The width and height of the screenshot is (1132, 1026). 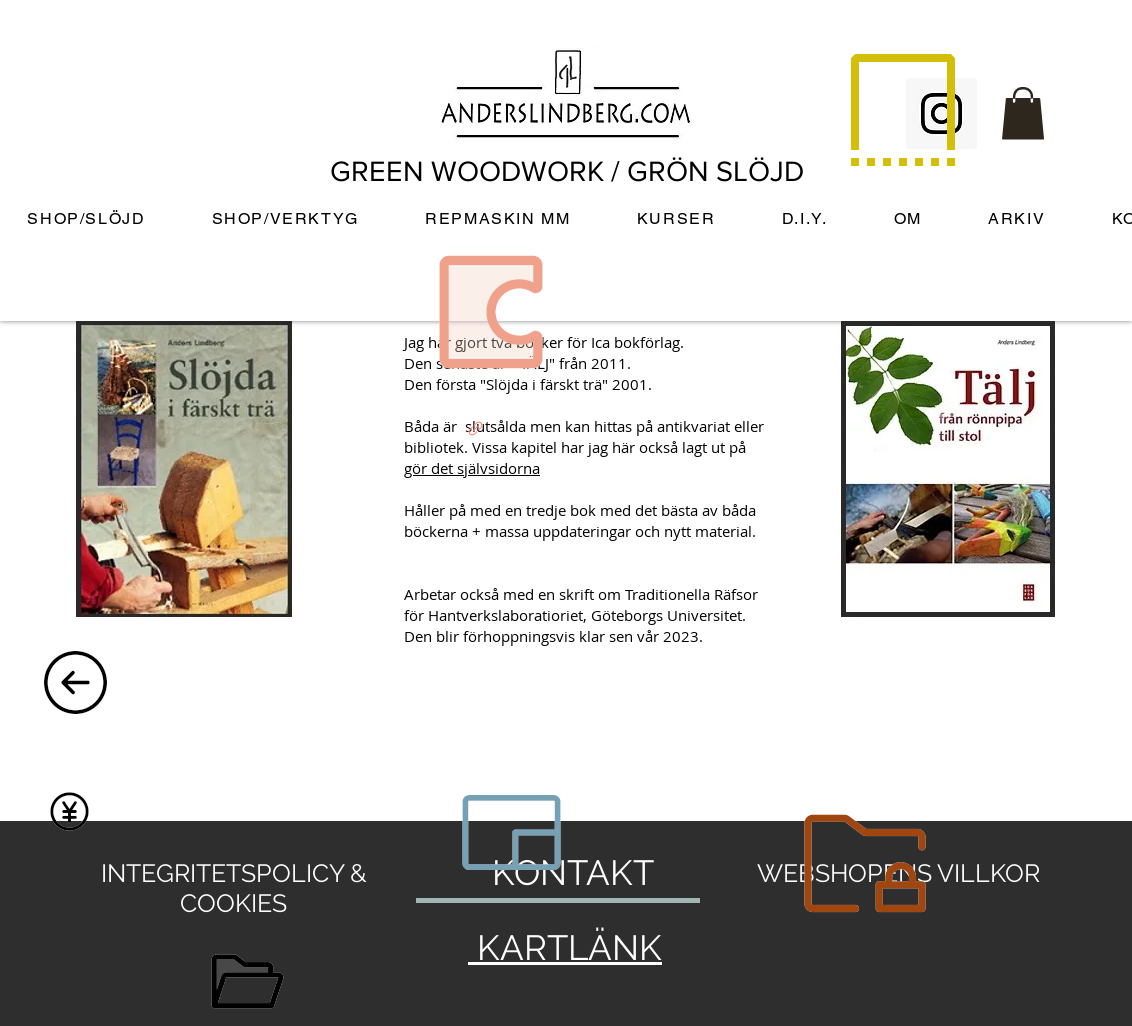 I want to click on insert a code snippet, so click(x=899, y=110).